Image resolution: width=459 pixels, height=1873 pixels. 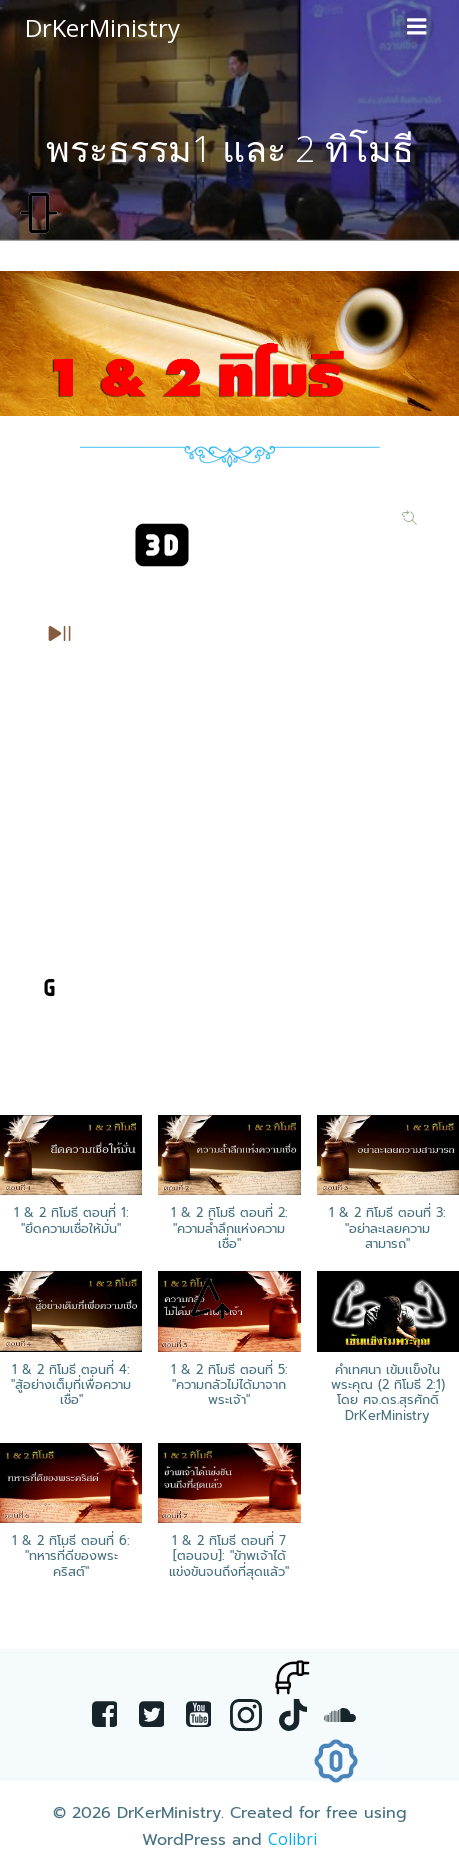 What do you see at coordinates (49, 987) in the screenshot?
I see `indicates GPRS/2G network connection` at bounding box center [49, 987].